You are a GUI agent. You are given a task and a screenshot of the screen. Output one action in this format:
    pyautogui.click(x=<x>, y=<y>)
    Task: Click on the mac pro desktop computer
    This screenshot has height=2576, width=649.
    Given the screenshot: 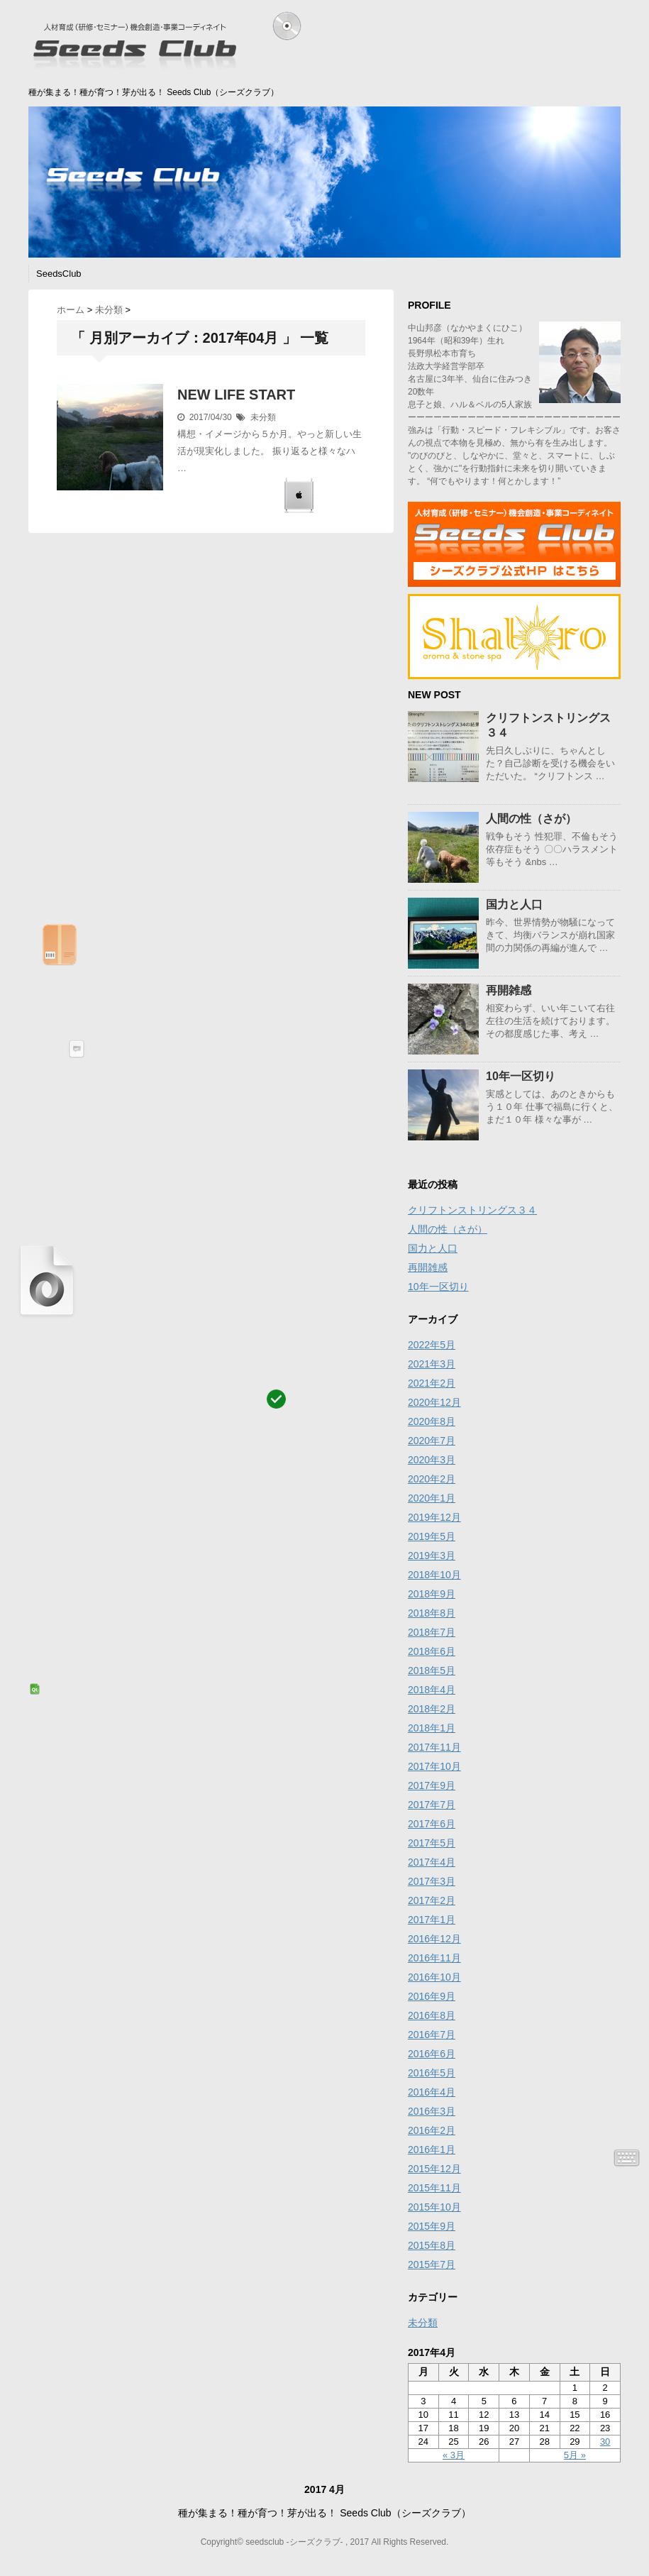 What is the action you would take?
    pyautogui.click(x=299, y=495)
    